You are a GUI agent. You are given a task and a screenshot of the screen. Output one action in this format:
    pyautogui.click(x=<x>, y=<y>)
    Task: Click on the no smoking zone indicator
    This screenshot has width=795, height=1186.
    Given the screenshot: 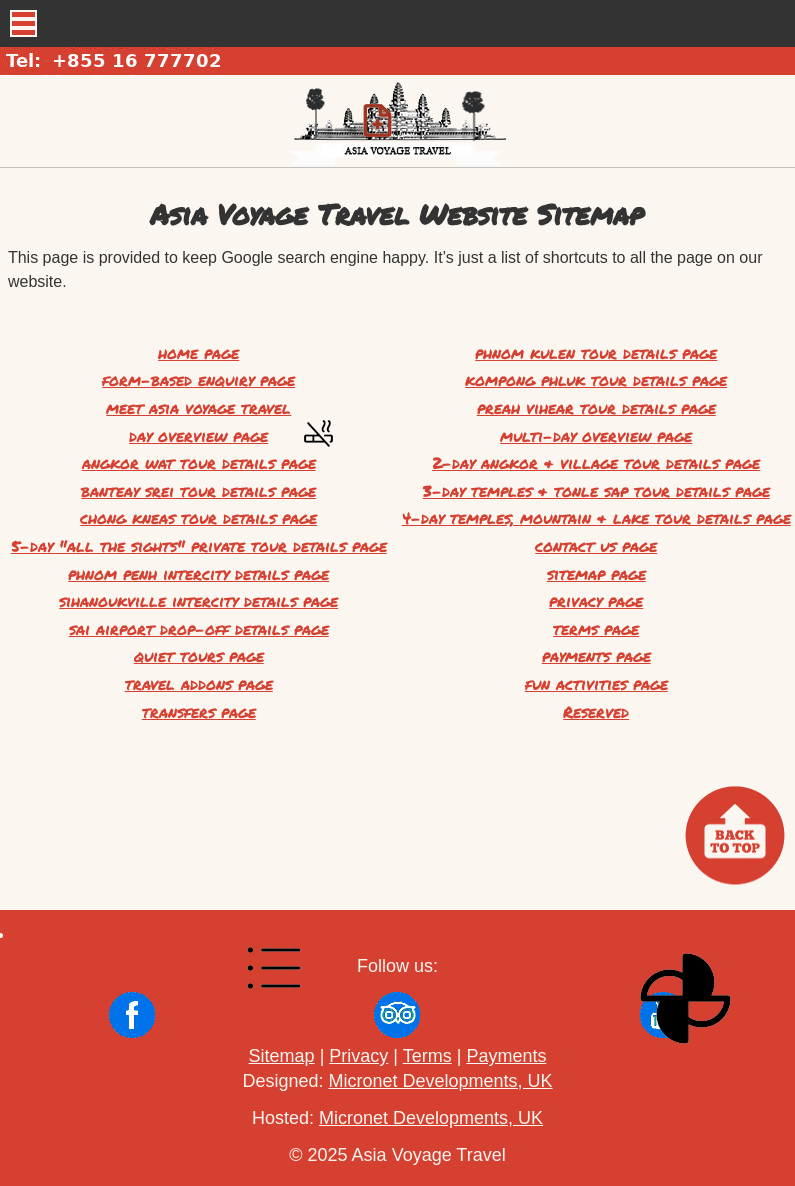 What is the action you would take?
    pyautogui.click(x=318, y=434)
    